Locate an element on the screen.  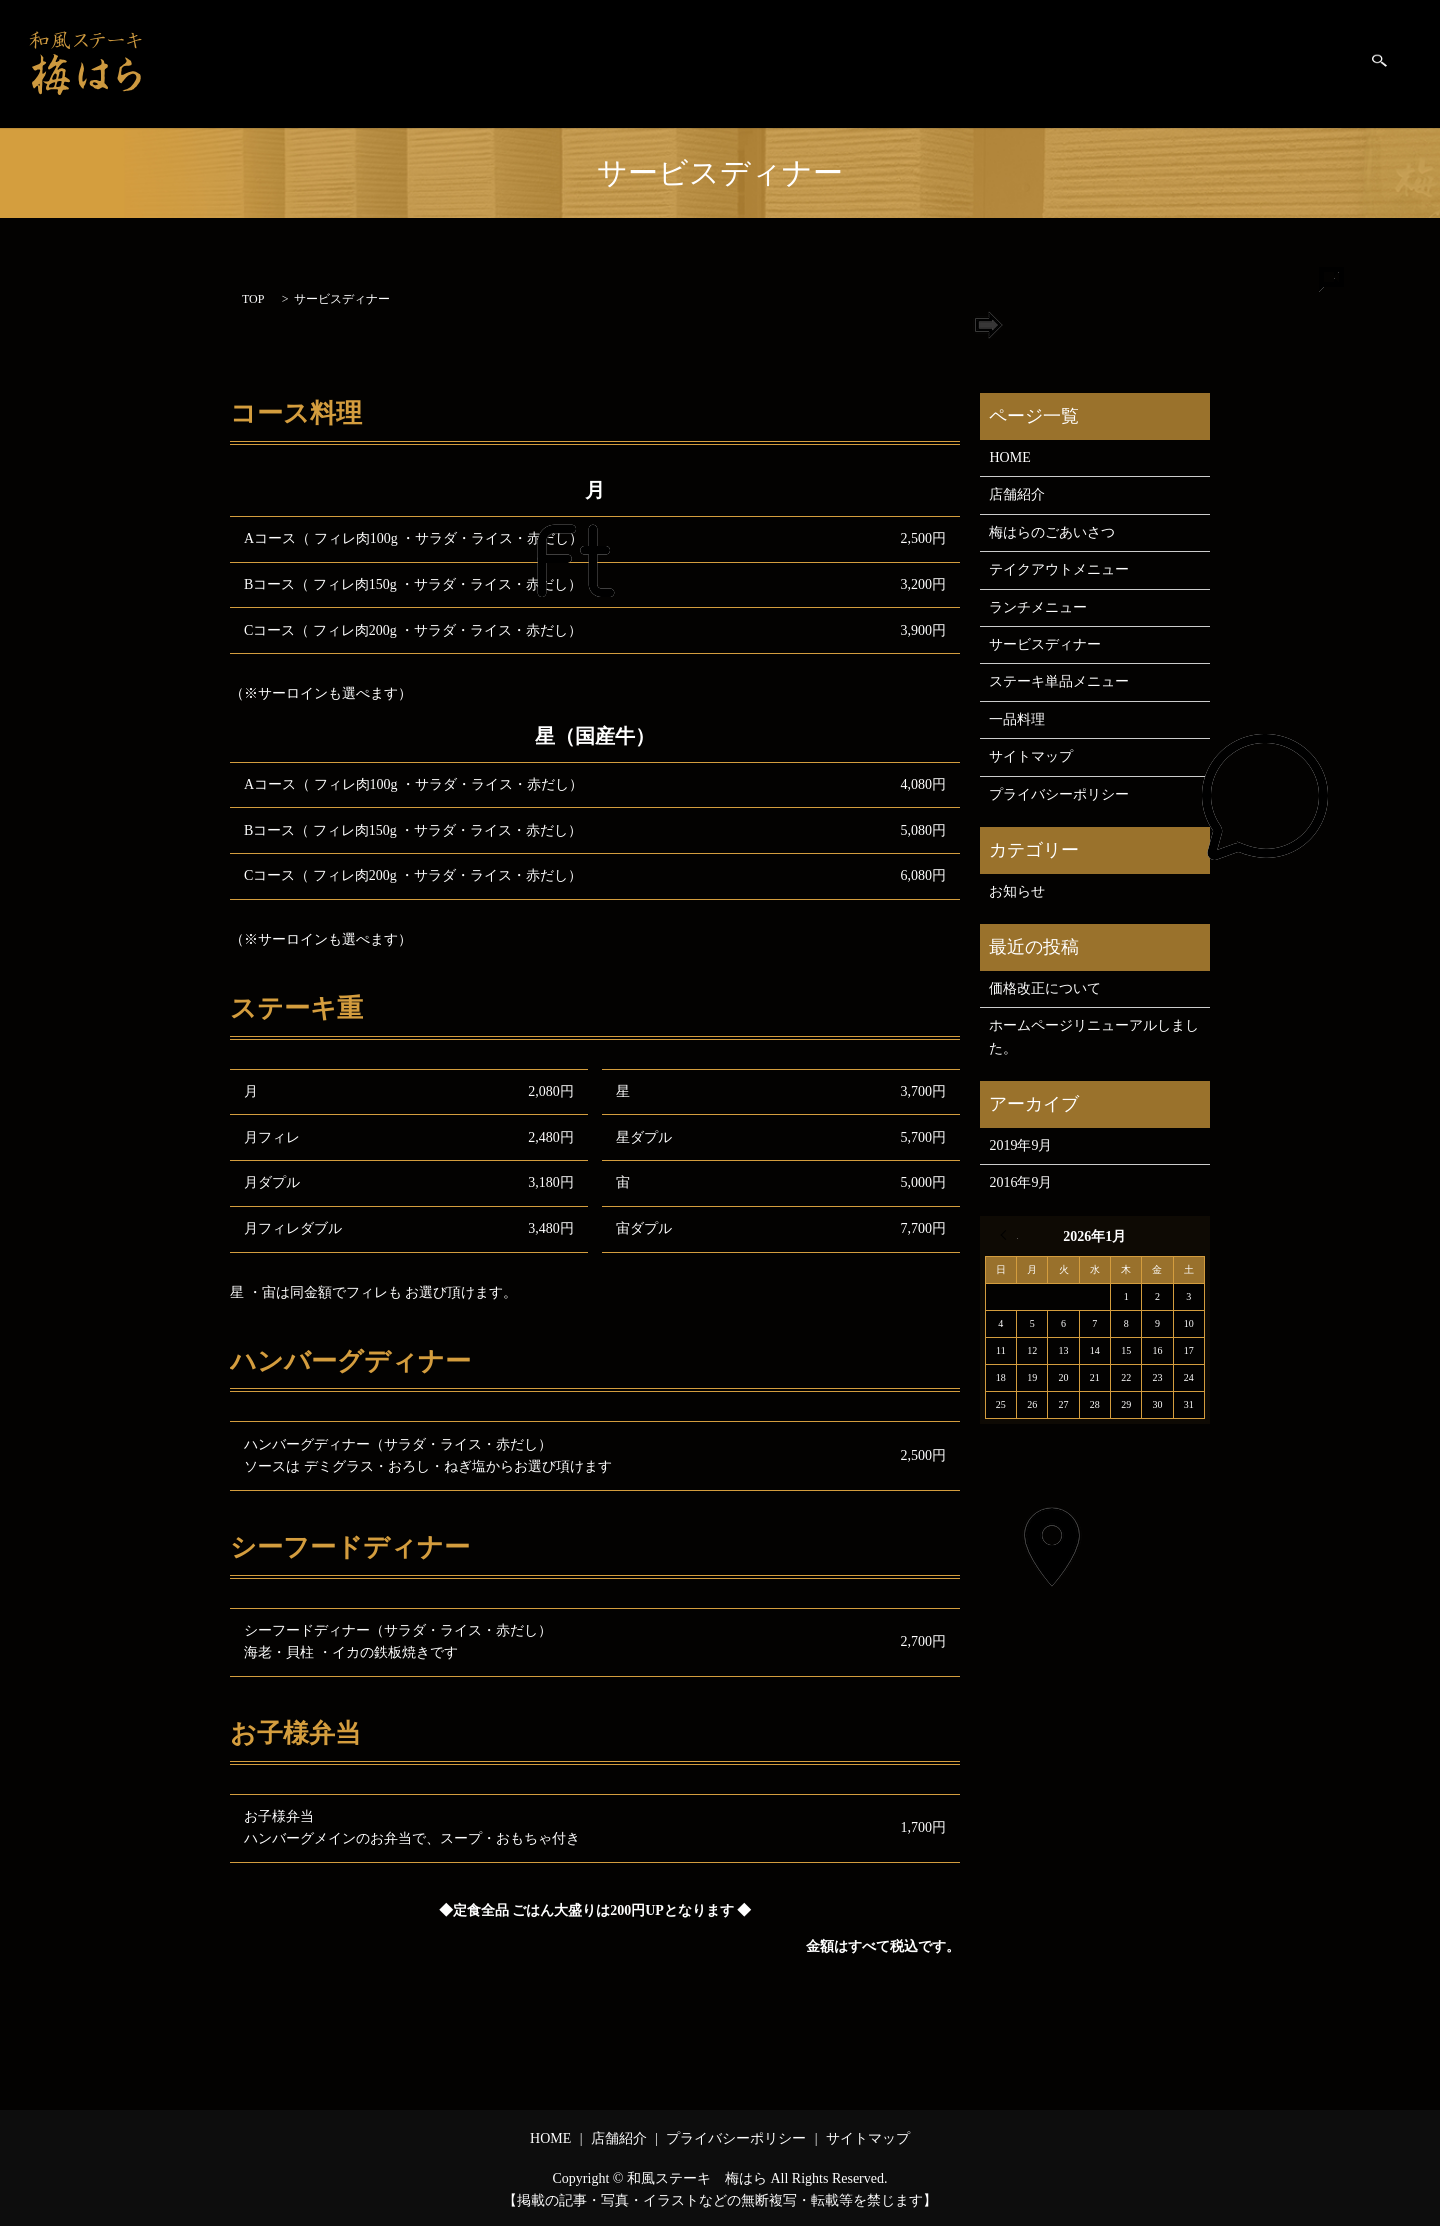
forward an email or message is located at coordinates (989, 325).